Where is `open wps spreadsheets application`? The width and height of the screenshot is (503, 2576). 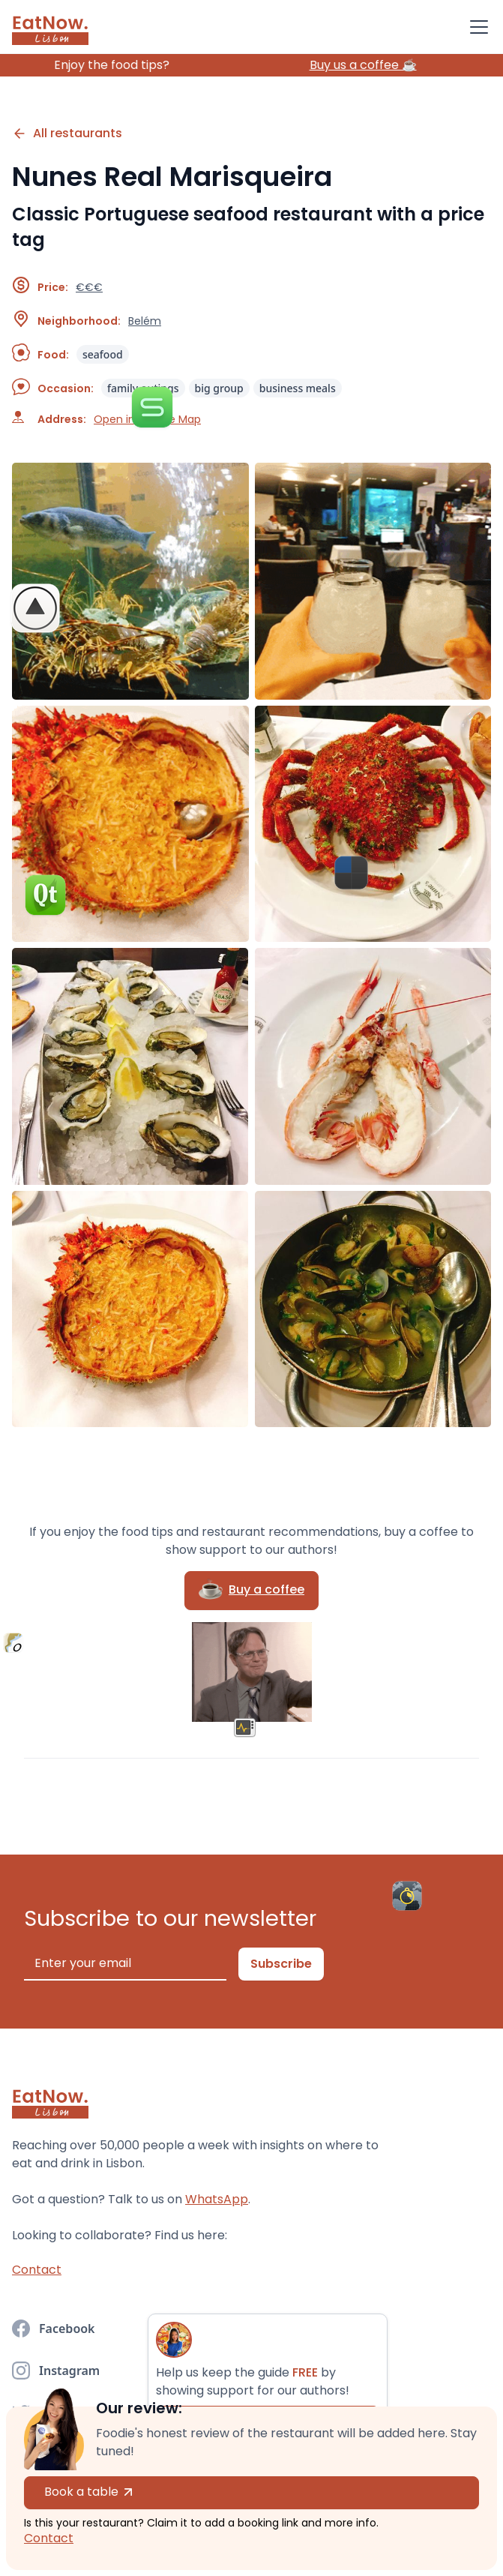 open wps spreadsheets application is located at coordinates (152, 407).